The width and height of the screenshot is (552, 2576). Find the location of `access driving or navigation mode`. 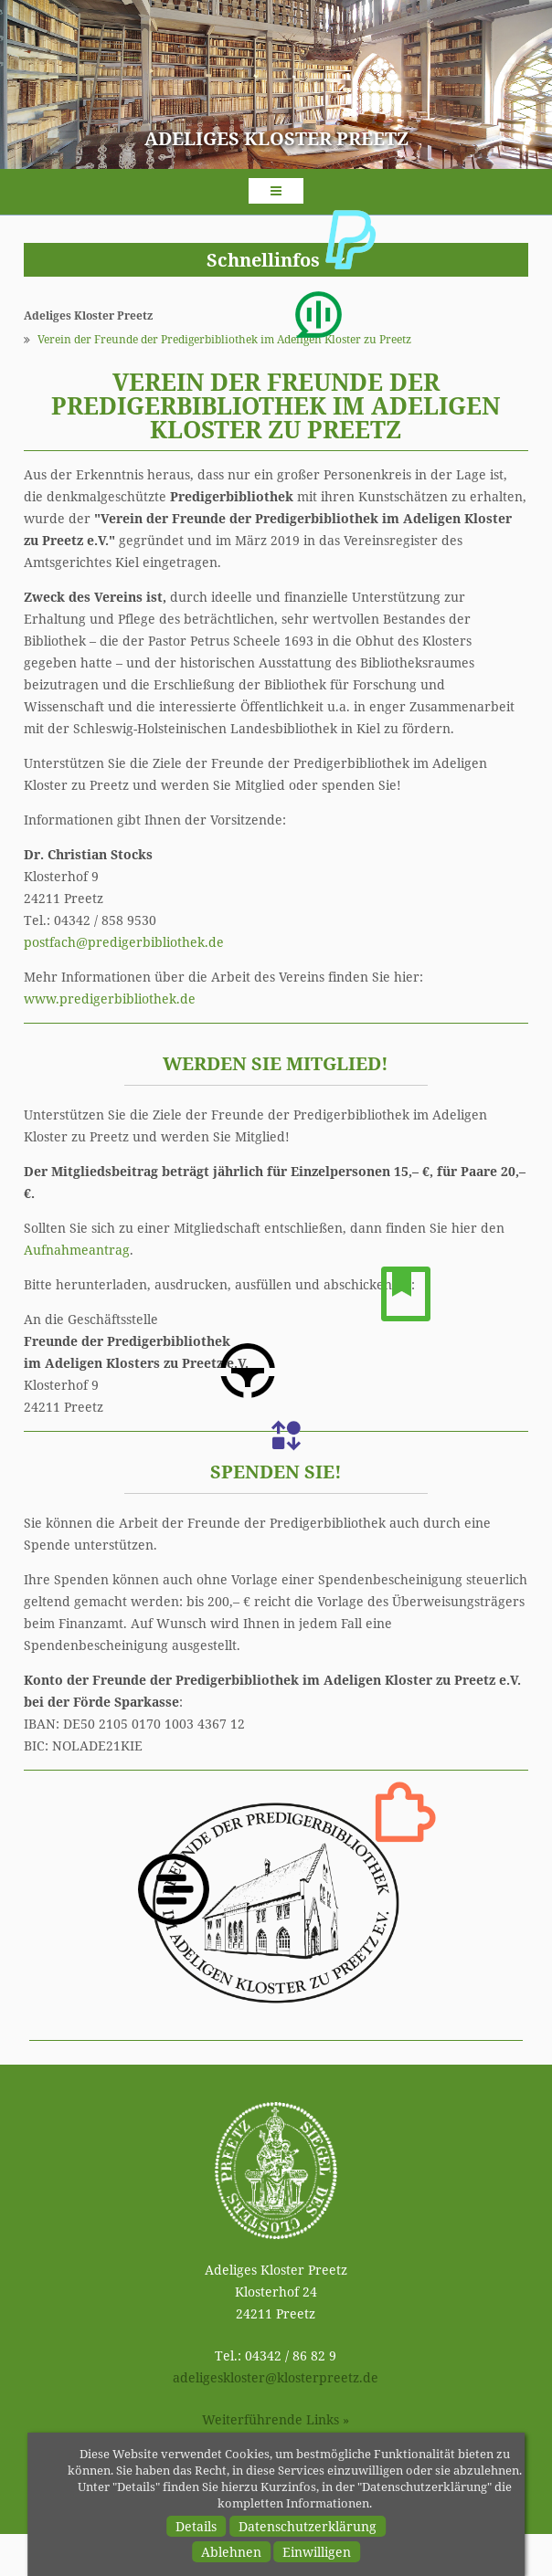

access driving or navigation mode is located at coordinates (248, 1371).